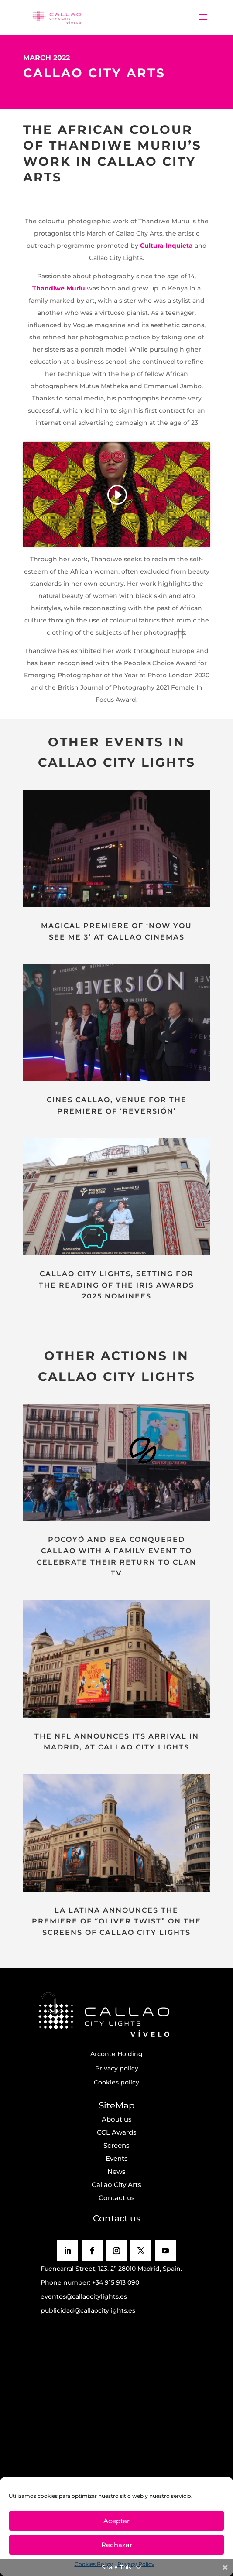 The height and width of the screenshot is (2576, 233). What do you see at coordinates (93, 1237) in the screenshot?
I see `access savings or budget features` at bounding box center [93, 1237].